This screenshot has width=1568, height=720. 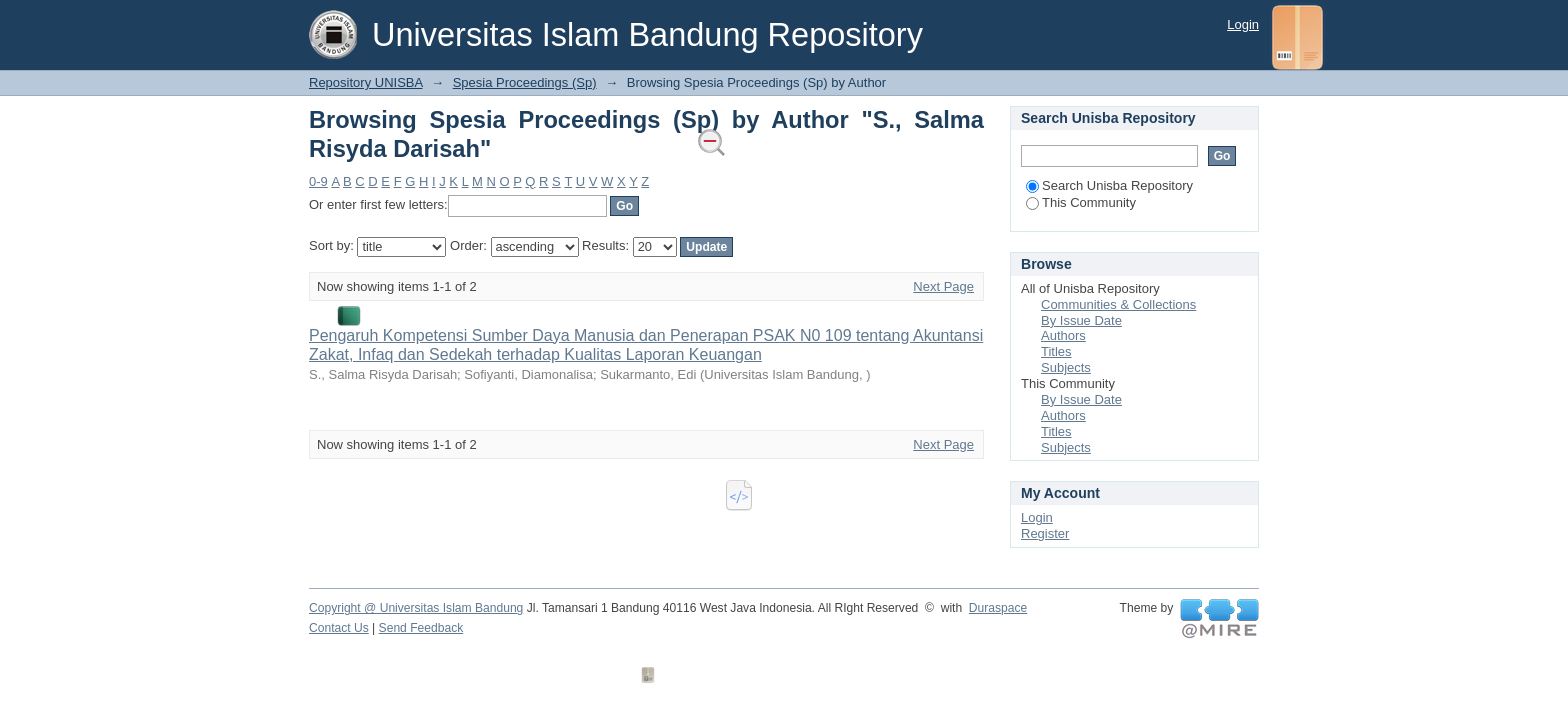 I want to click on access your desktop folder, so click(x=349, y=315).